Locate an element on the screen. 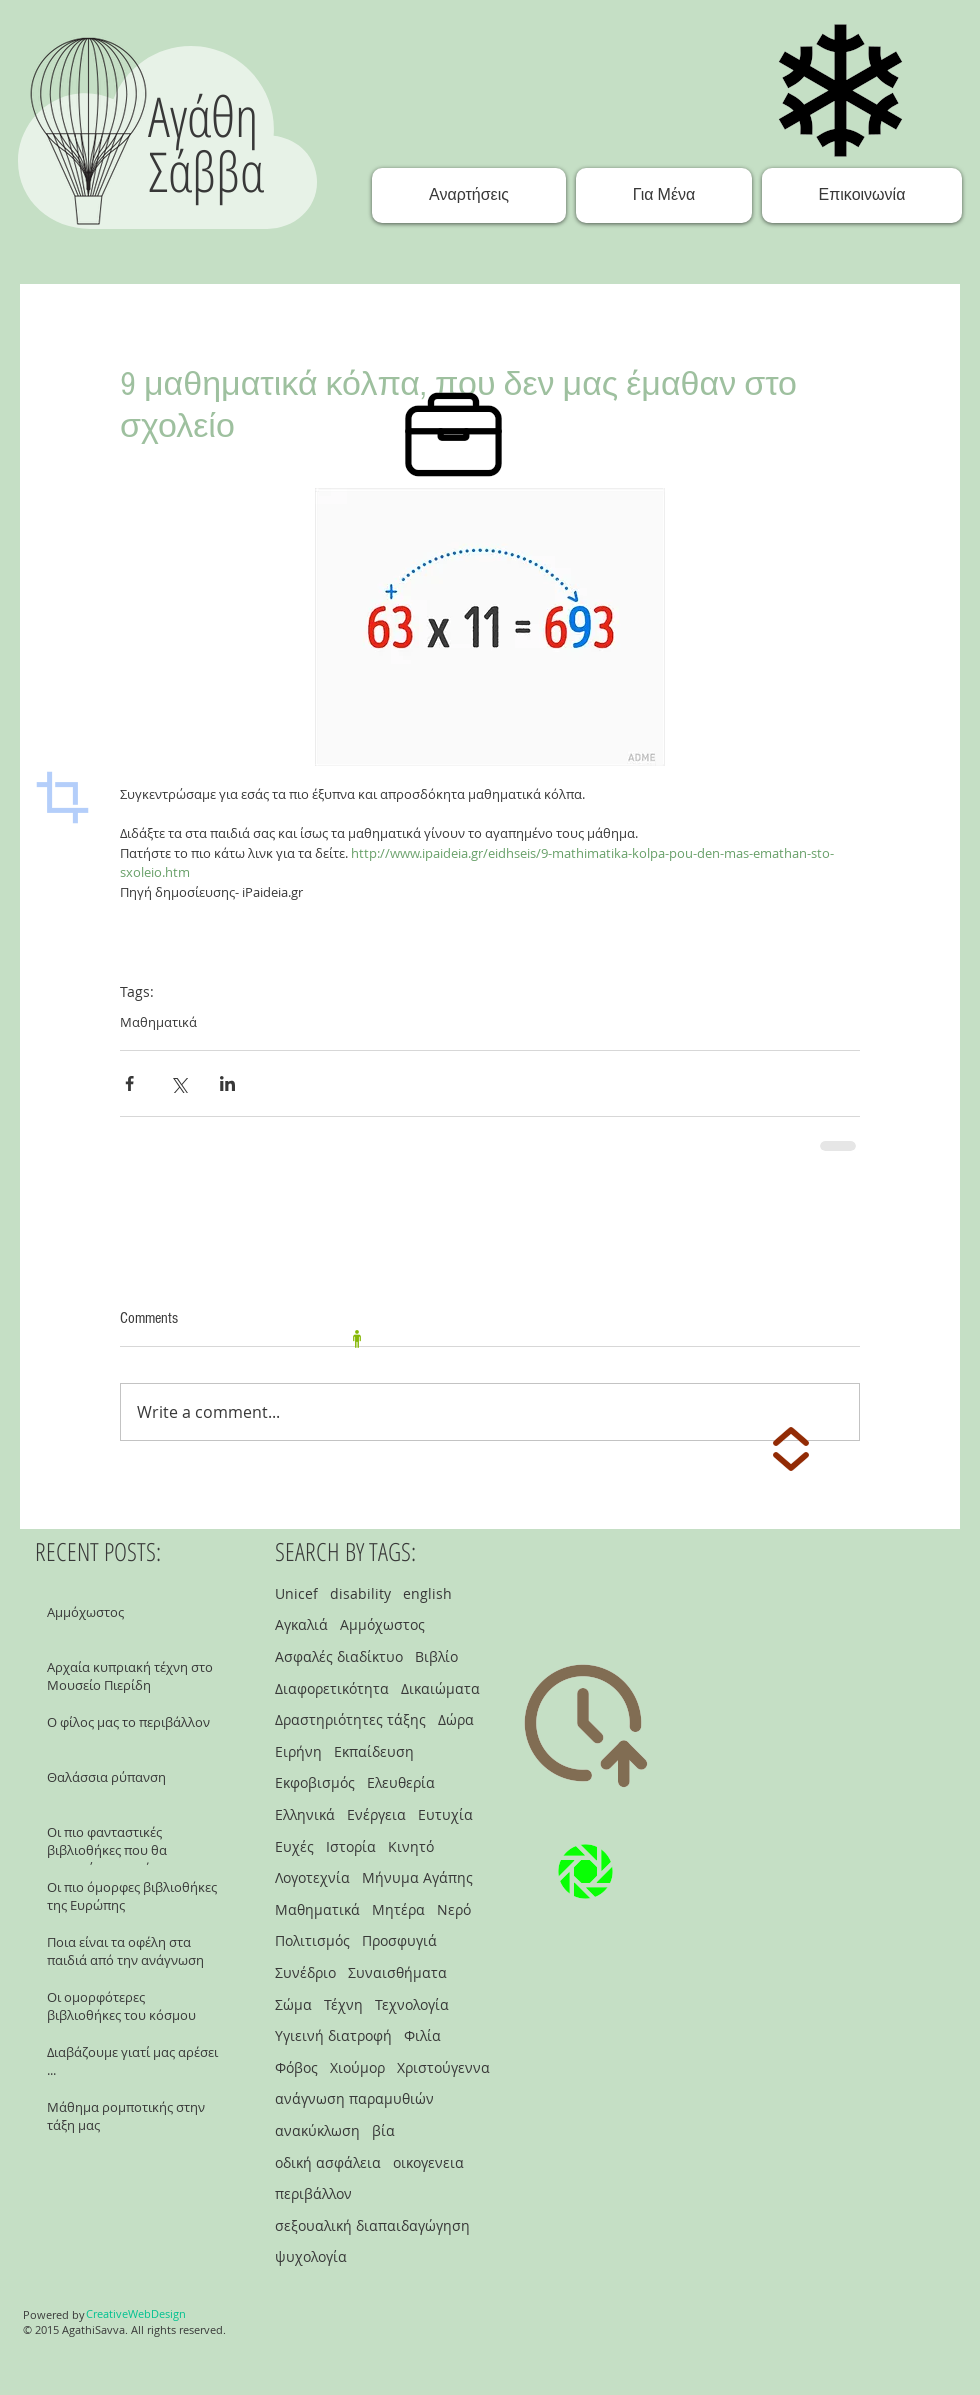 The image size is (980, 2395). adjust camera aperture settings is located at coordinates (585, 1871).